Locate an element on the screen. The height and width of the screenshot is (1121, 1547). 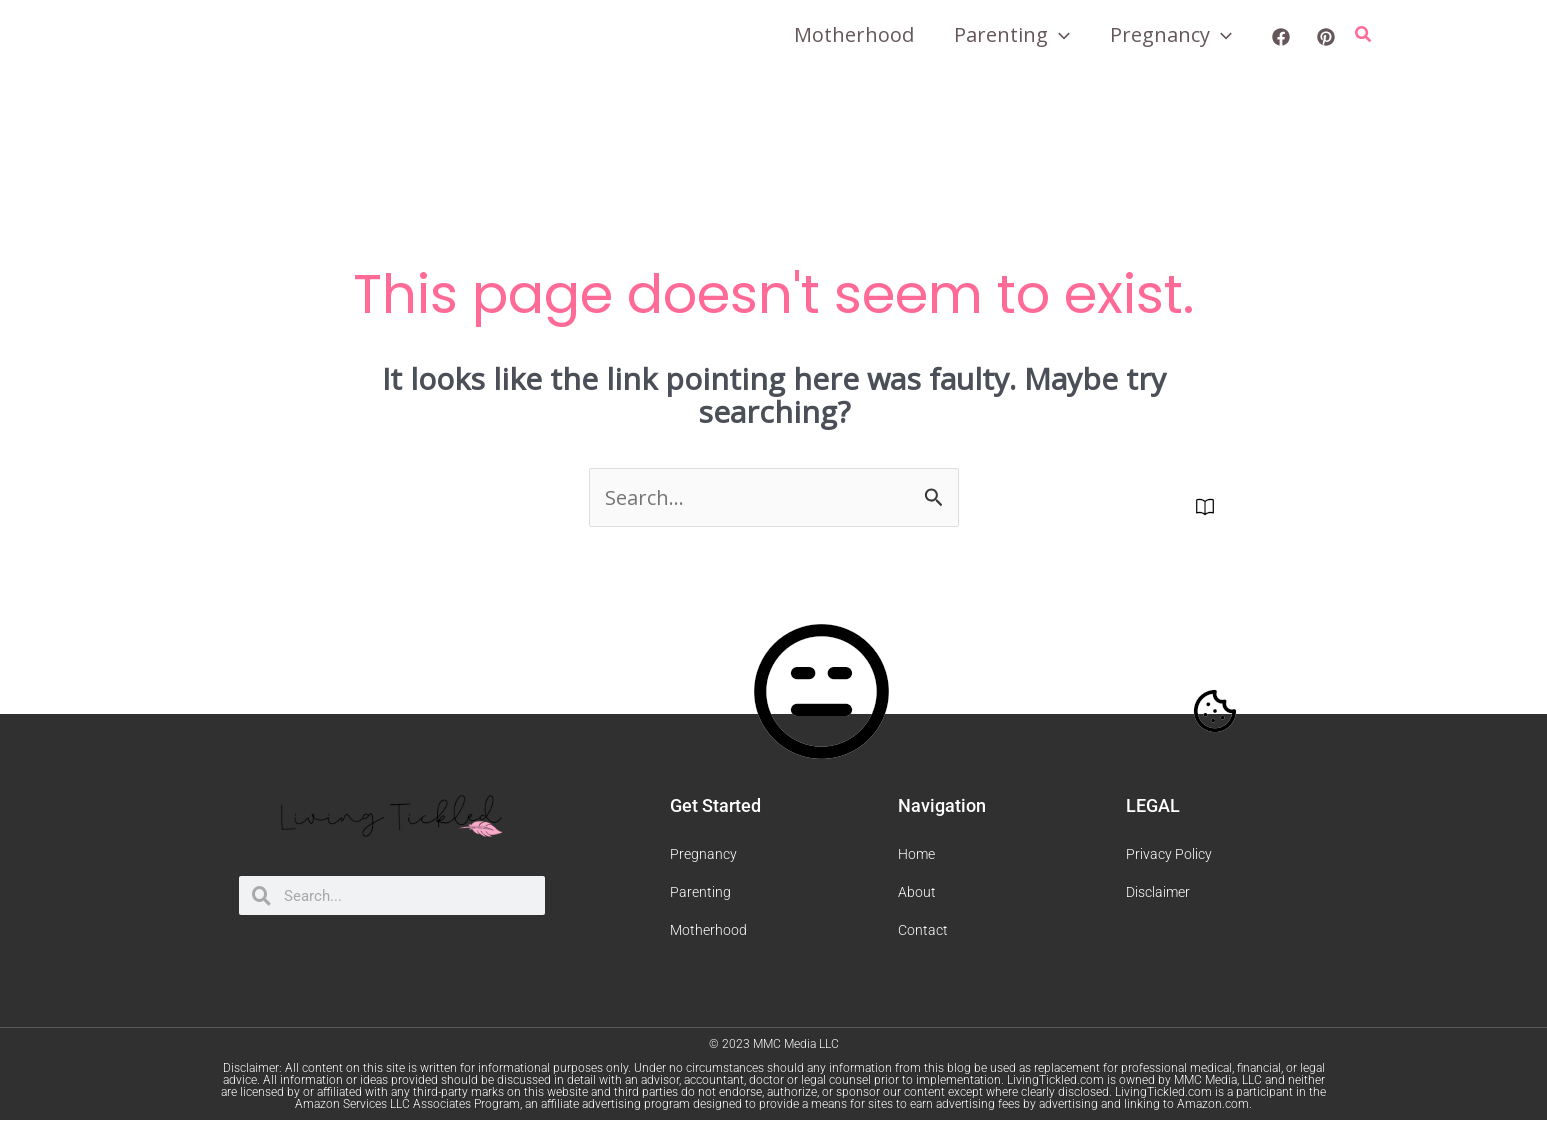
manage cookie preferences is located at coordinates (1215, 711).